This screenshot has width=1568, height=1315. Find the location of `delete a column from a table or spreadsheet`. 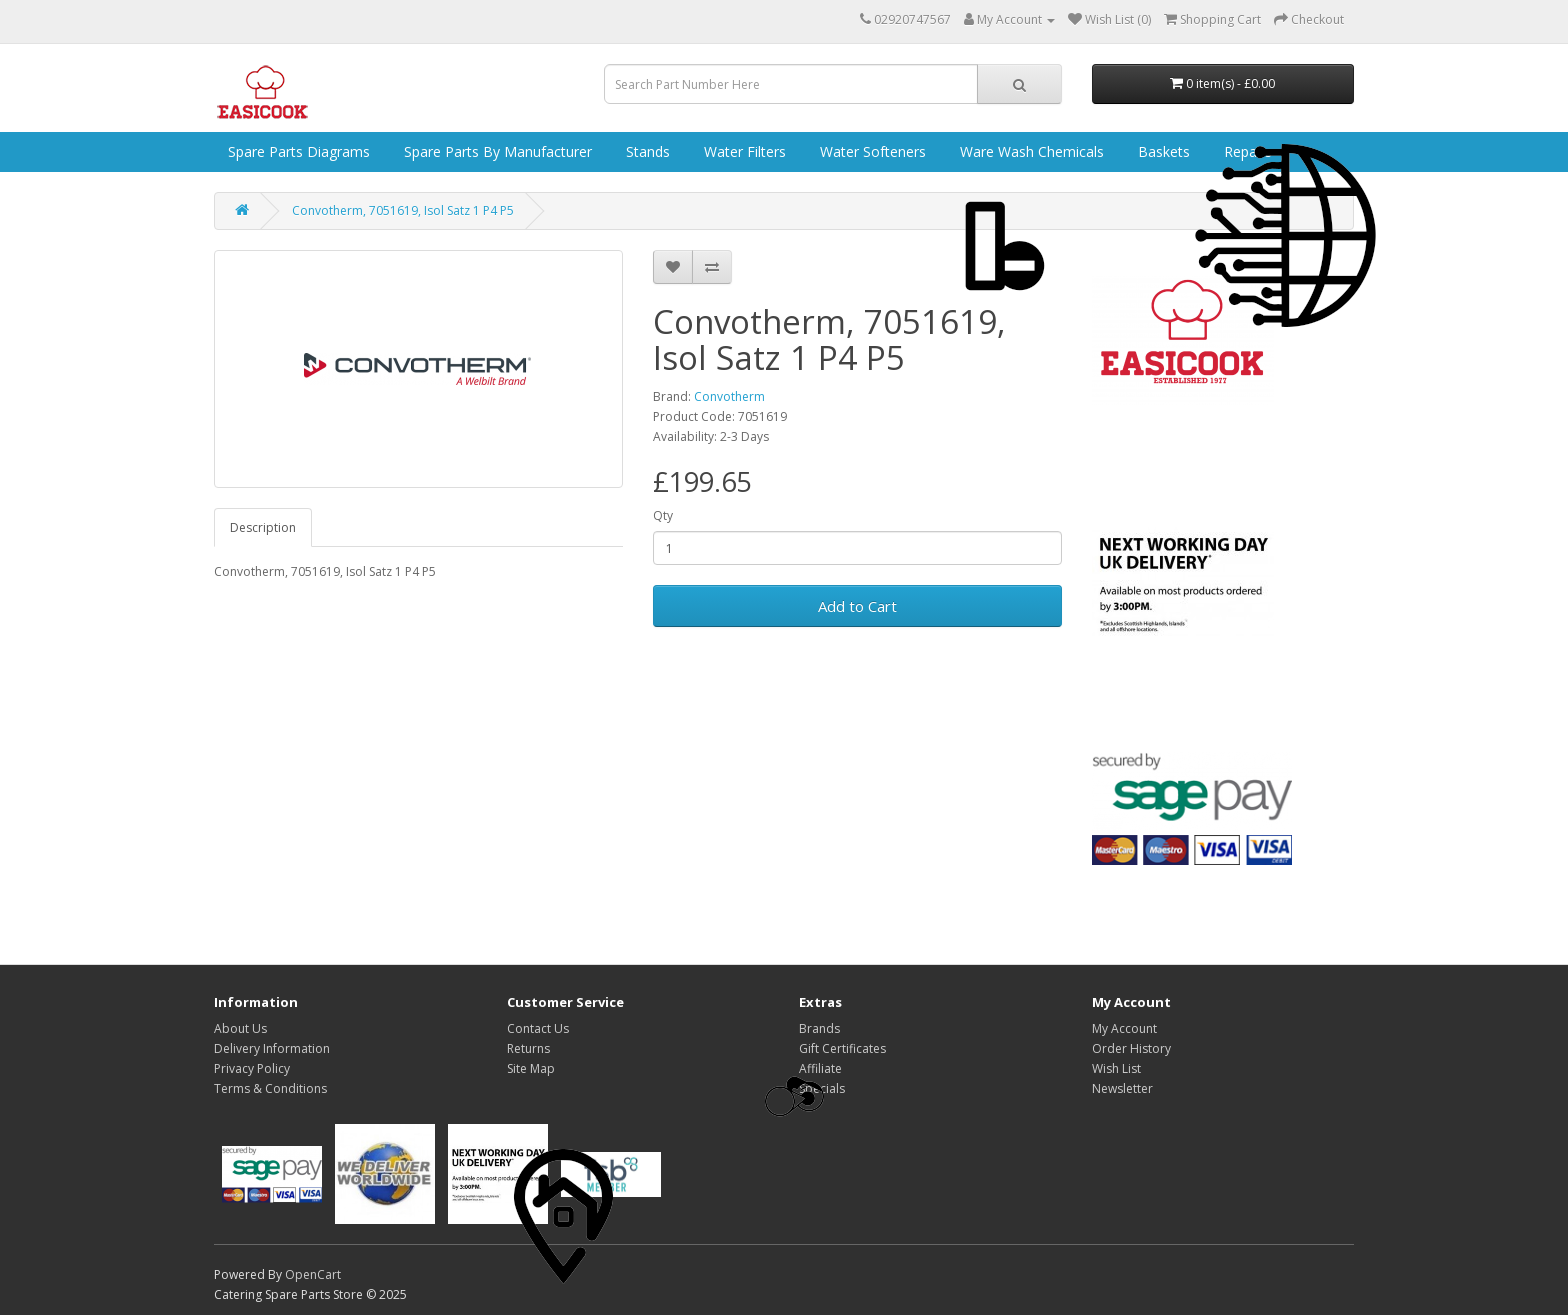

delete a column from a table or spreadsheet is located at coordinates (1000, 246).